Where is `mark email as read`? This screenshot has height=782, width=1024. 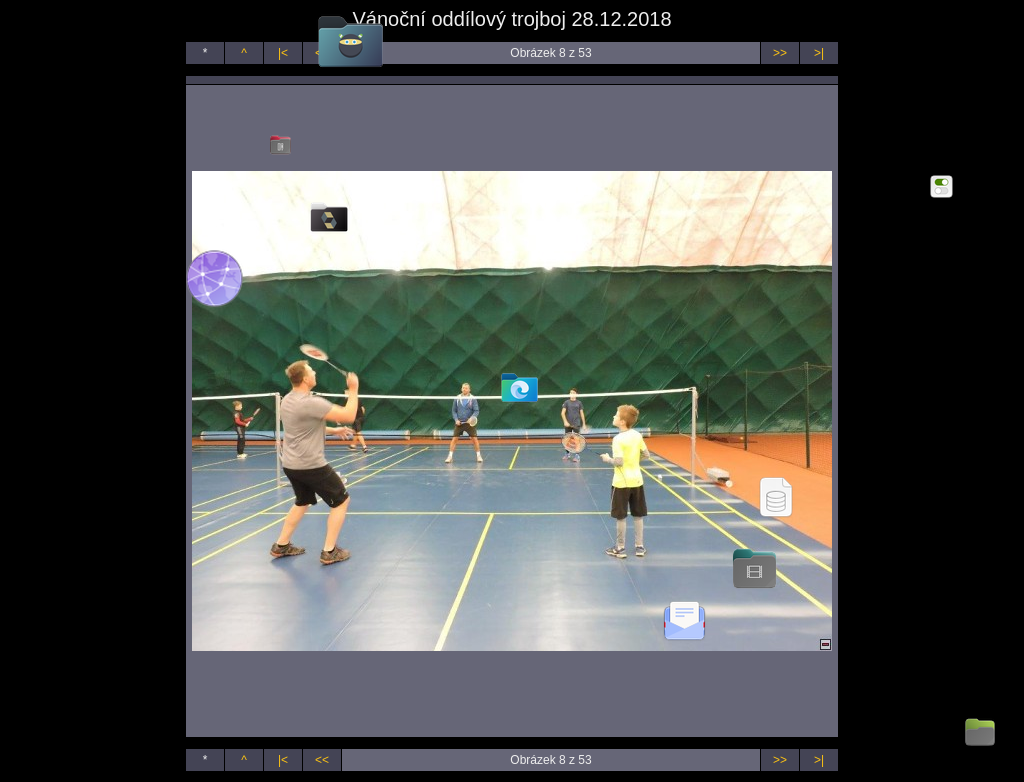 mark email as read is located at coordinates (684, 621).